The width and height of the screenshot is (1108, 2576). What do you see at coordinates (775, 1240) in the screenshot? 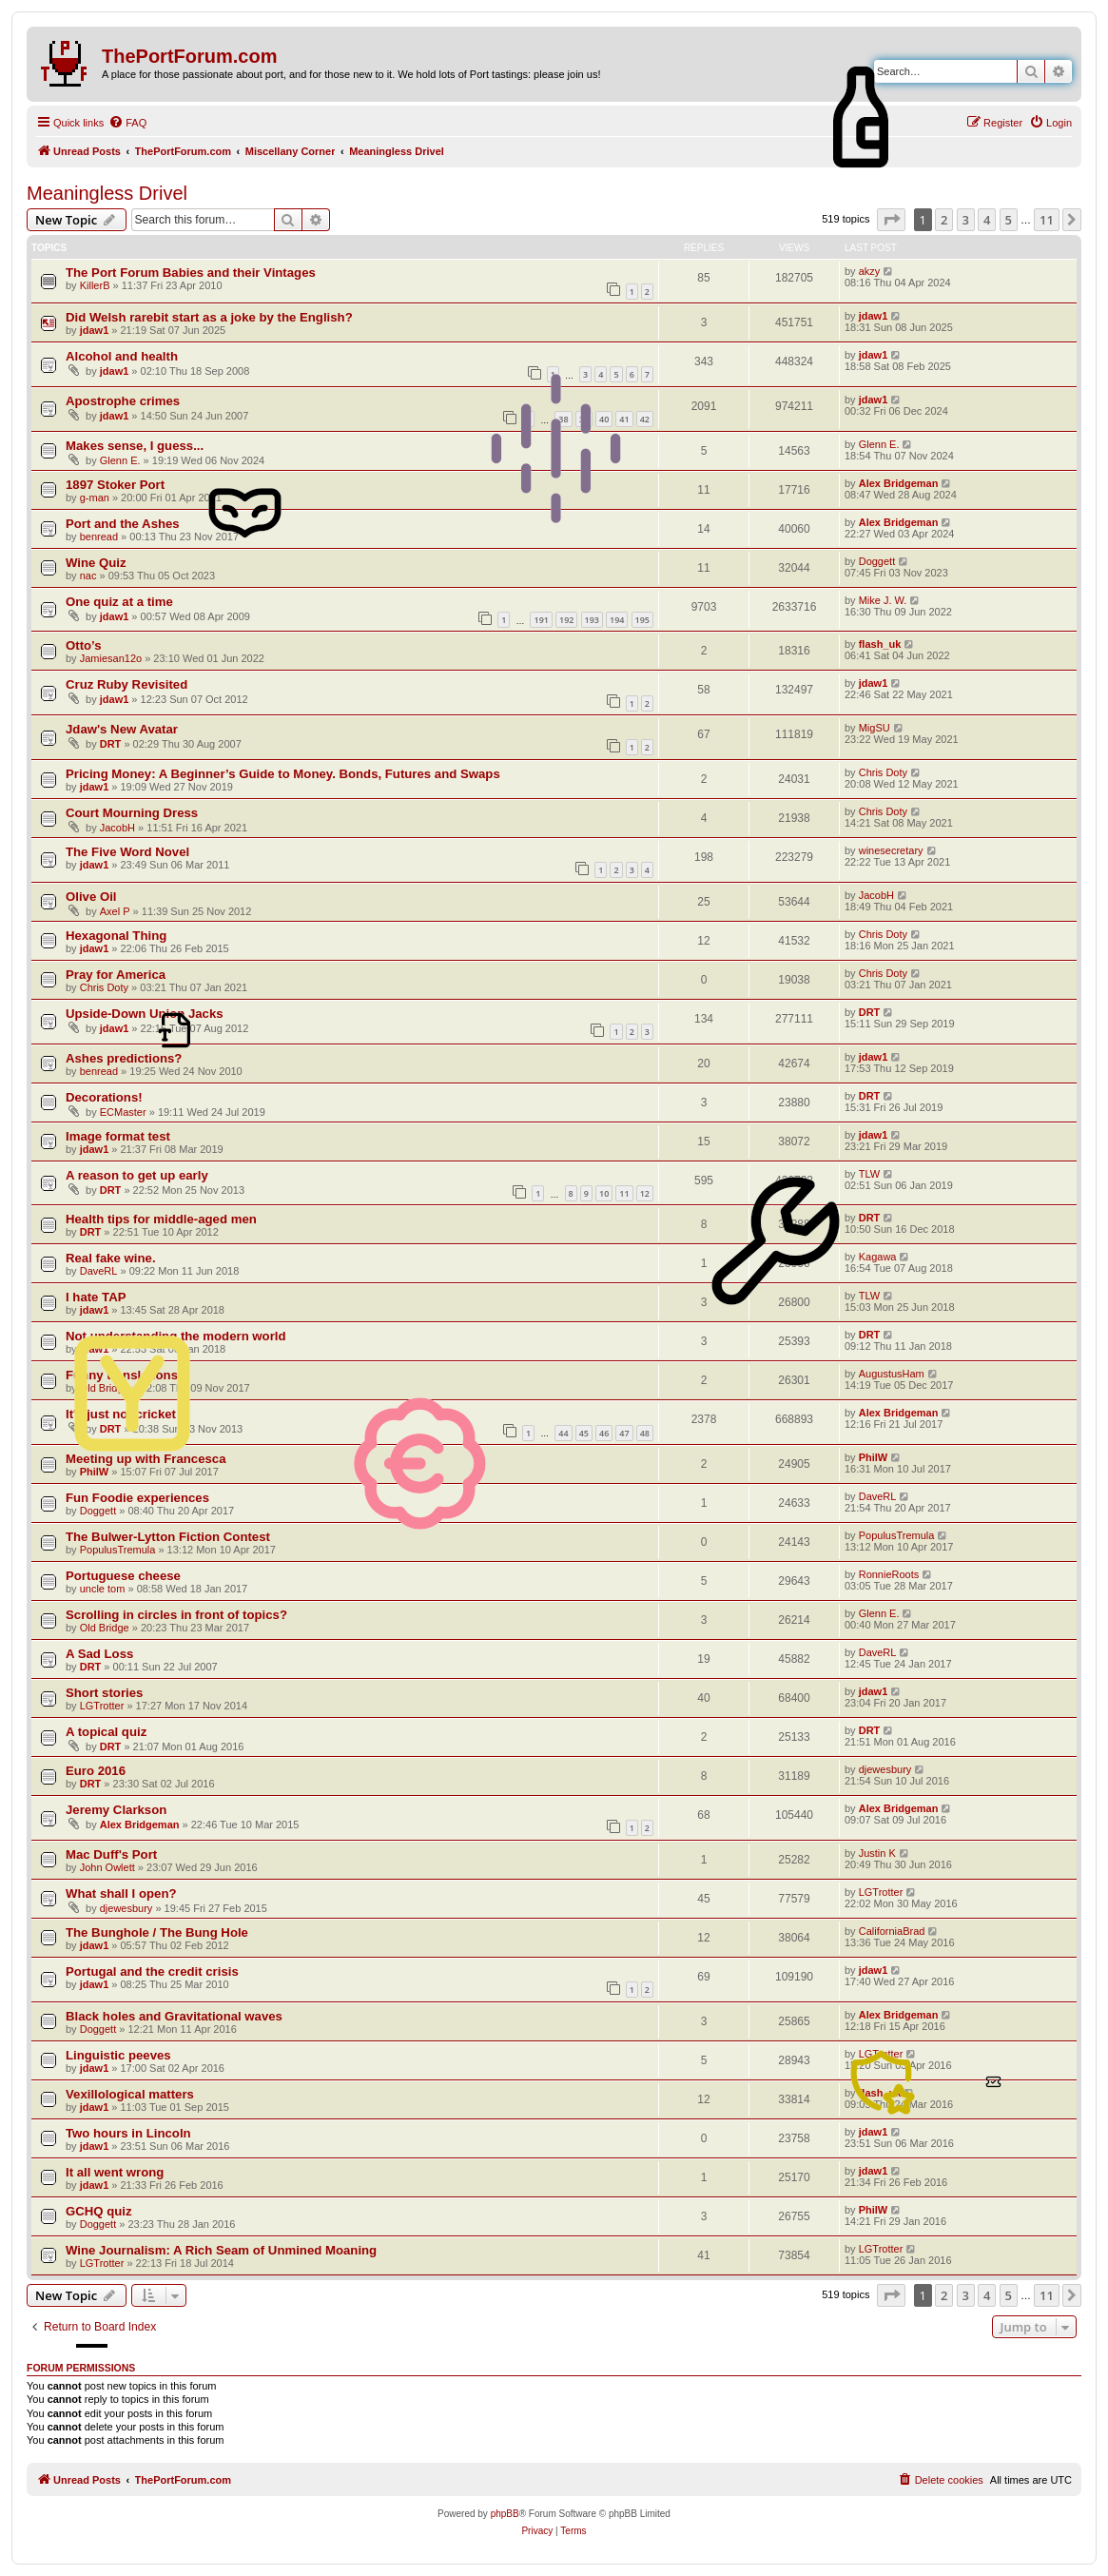
I see `access settings or configuration options` at bounding box center [775, 1240].